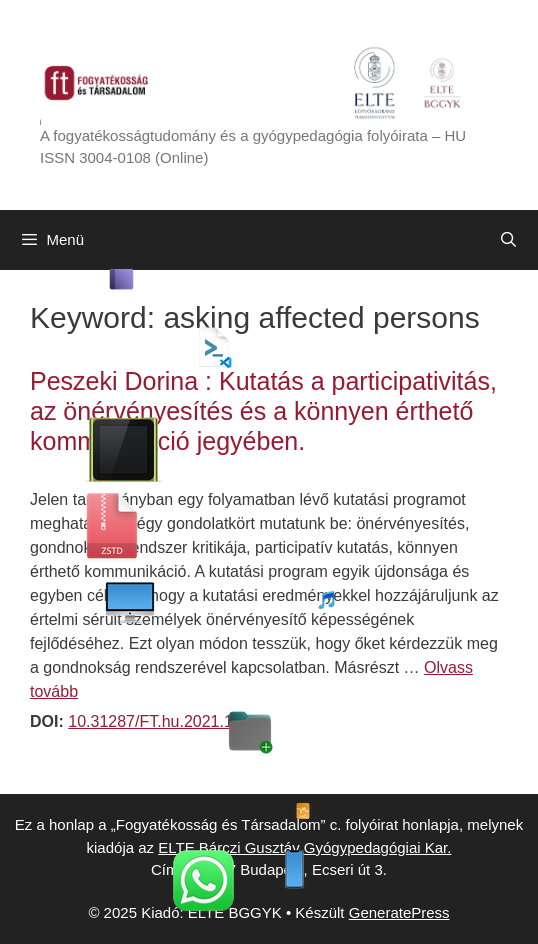  I want to click on open a PowerShell script file in Visual Studio Code, so click(214, 348).